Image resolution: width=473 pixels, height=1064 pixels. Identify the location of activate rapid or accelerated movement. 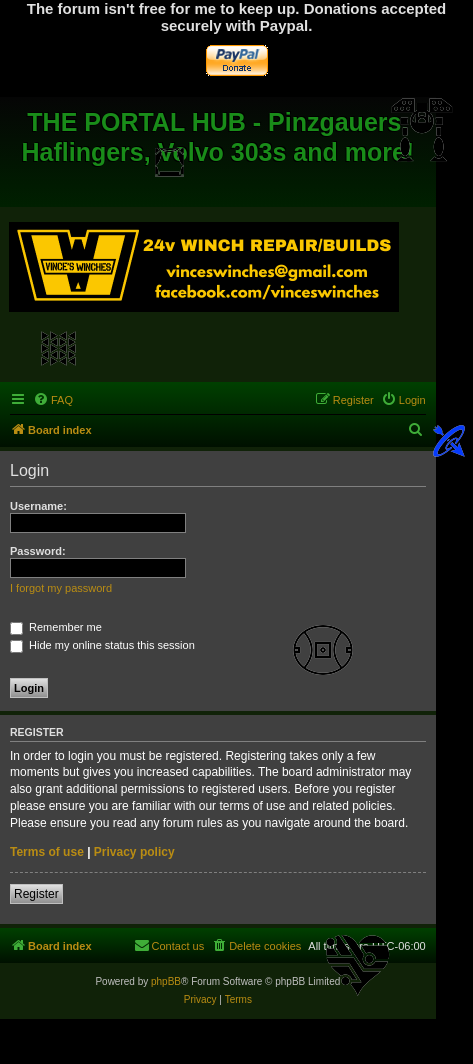
(449, 441).